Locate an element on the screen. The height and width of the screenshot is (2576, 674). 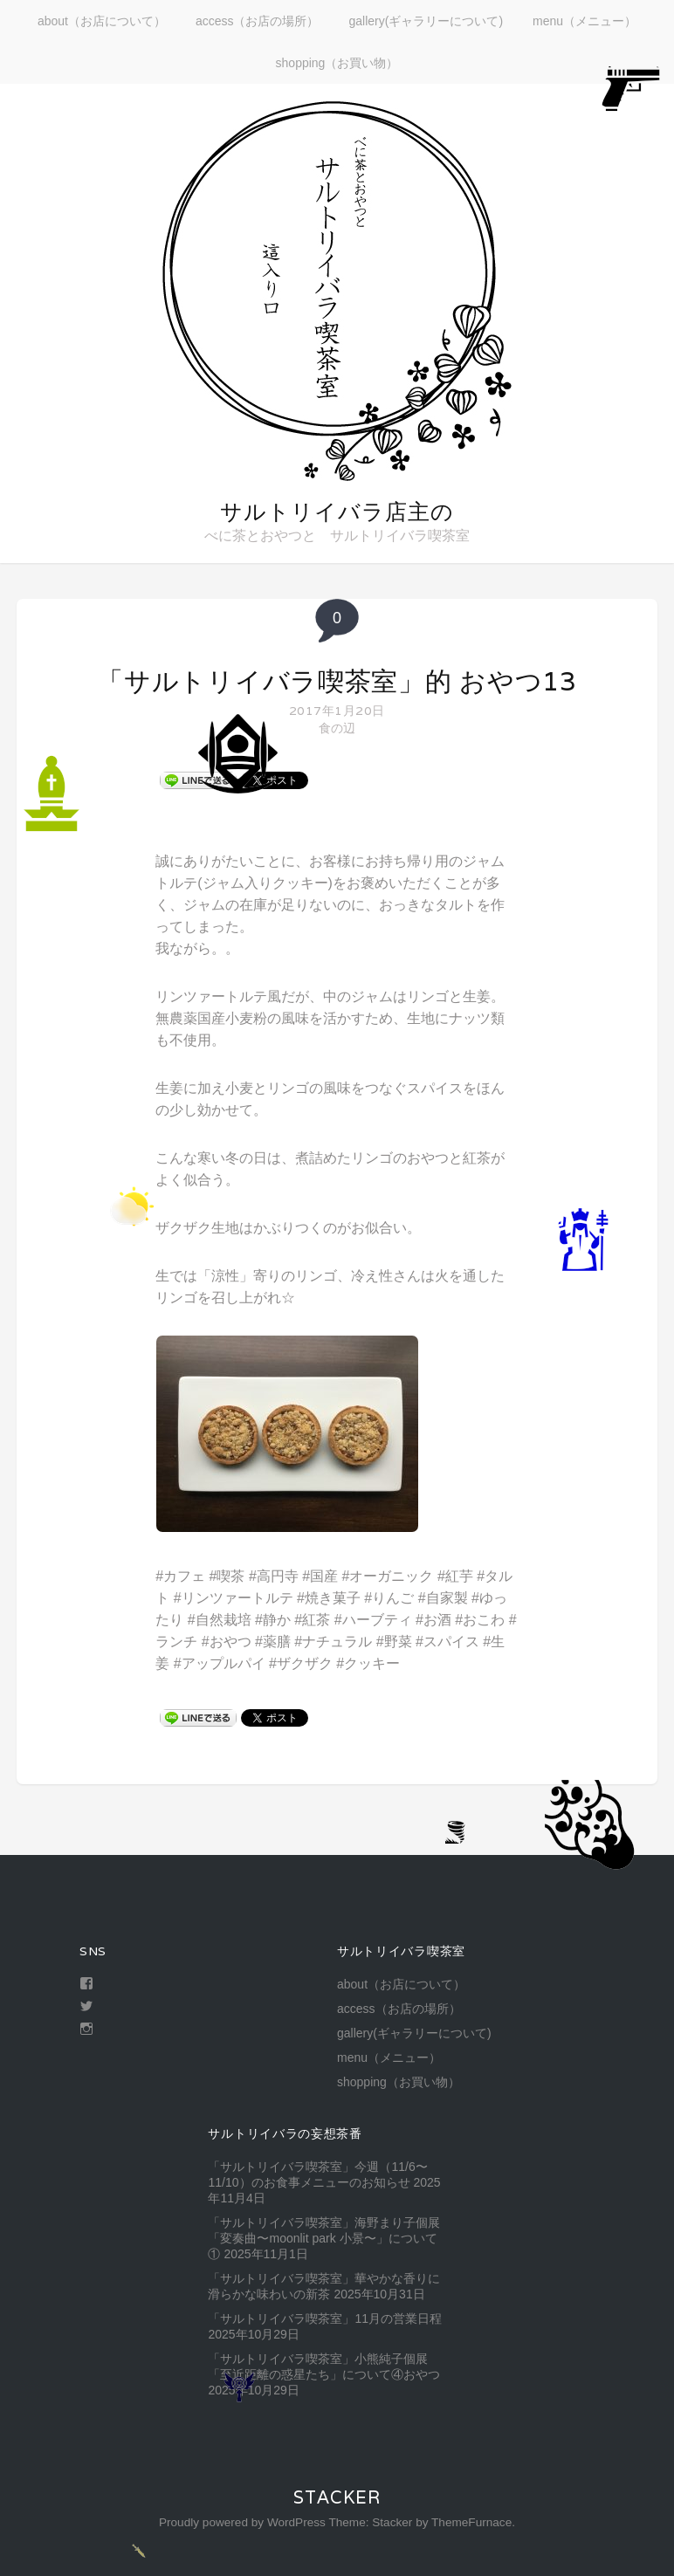
indicates partly cloudy weather conditions is located at coordinates (132, 1206).